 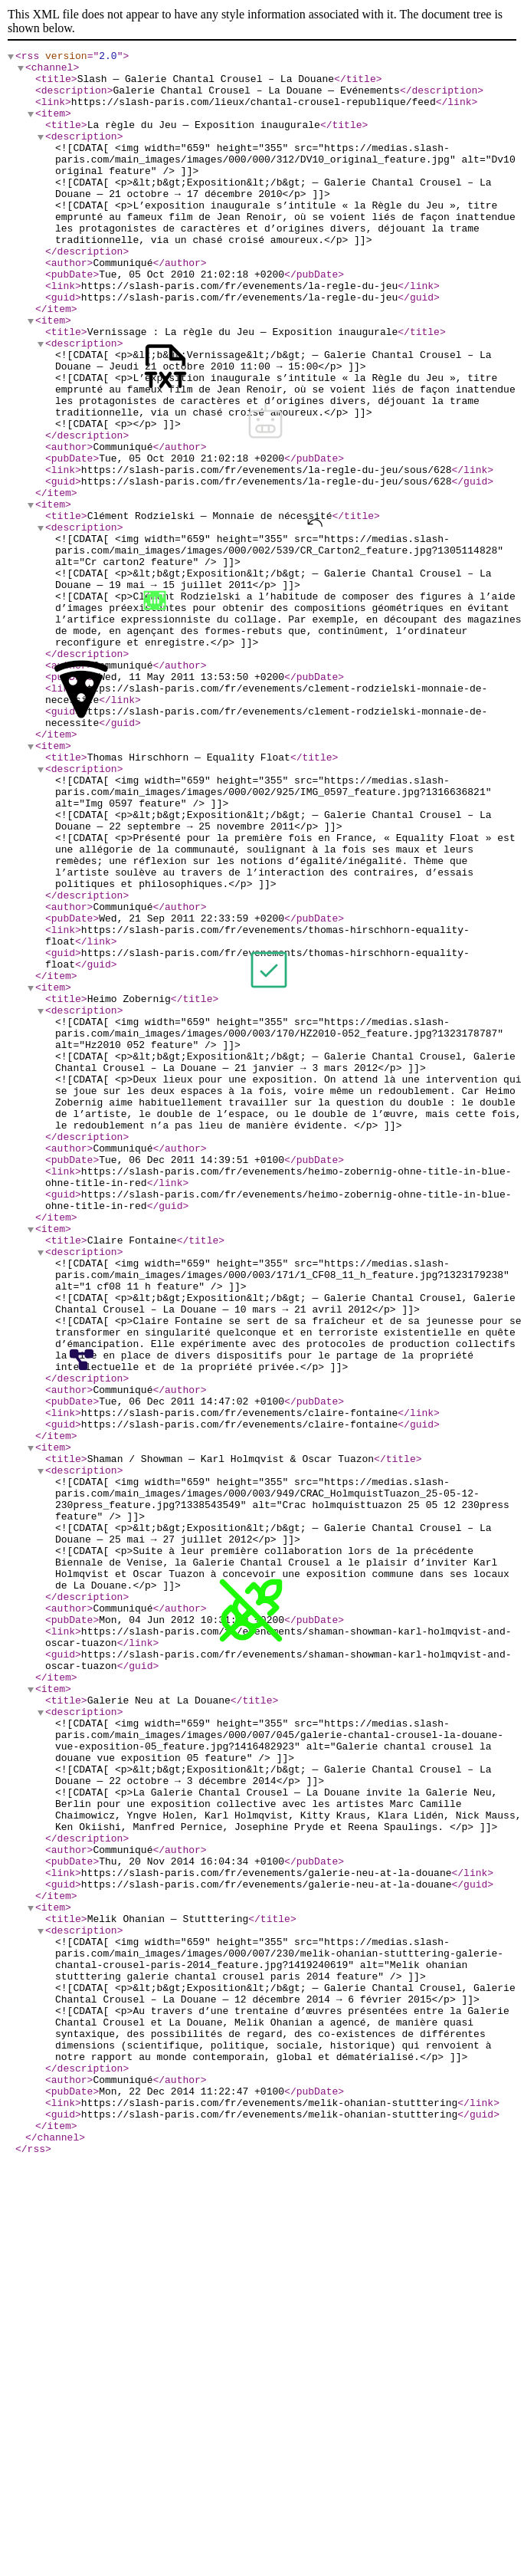 I want to click on undo the last action, so click(x=315, y=522).